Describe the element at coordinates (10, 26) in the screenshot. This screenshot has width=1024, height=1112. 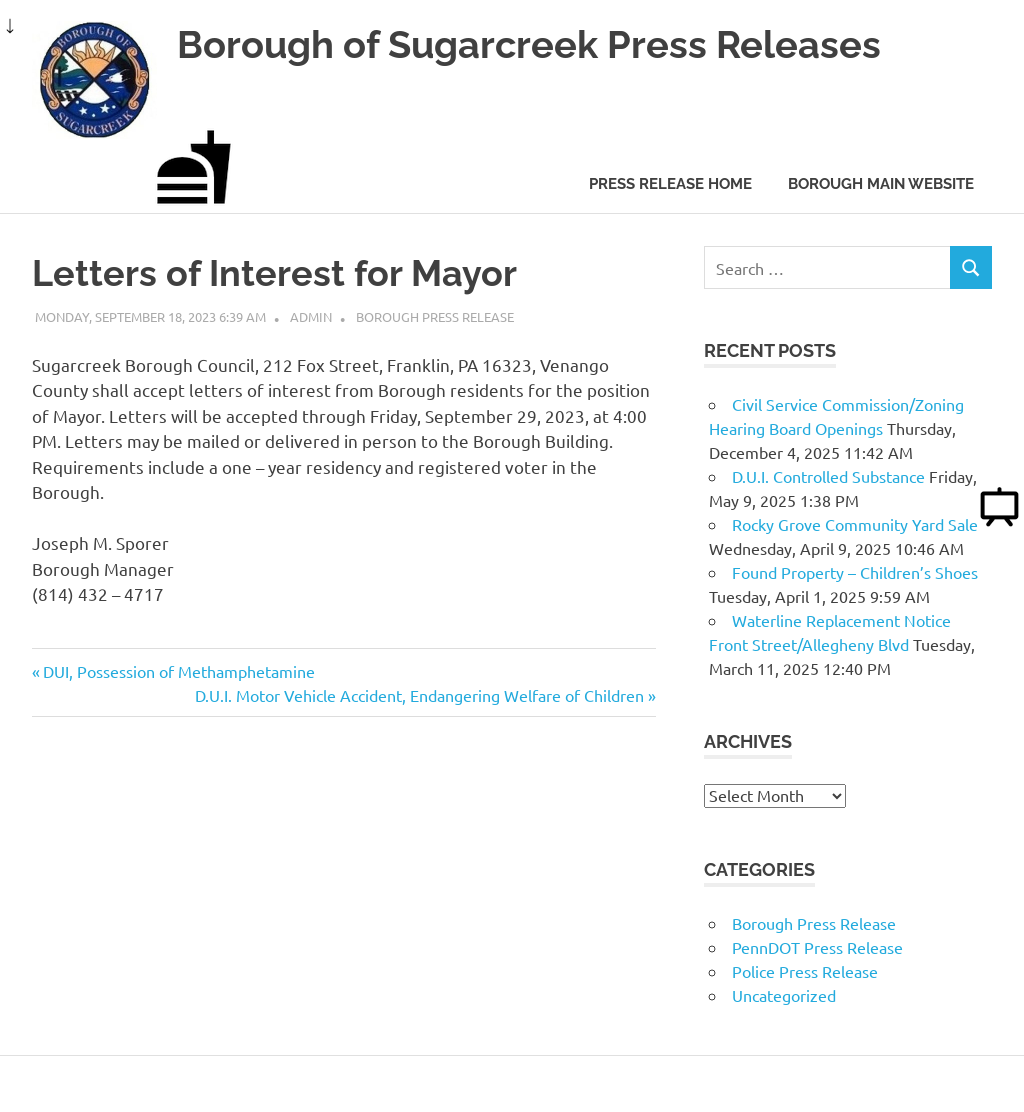
I see `scroll down for more content` at that location.